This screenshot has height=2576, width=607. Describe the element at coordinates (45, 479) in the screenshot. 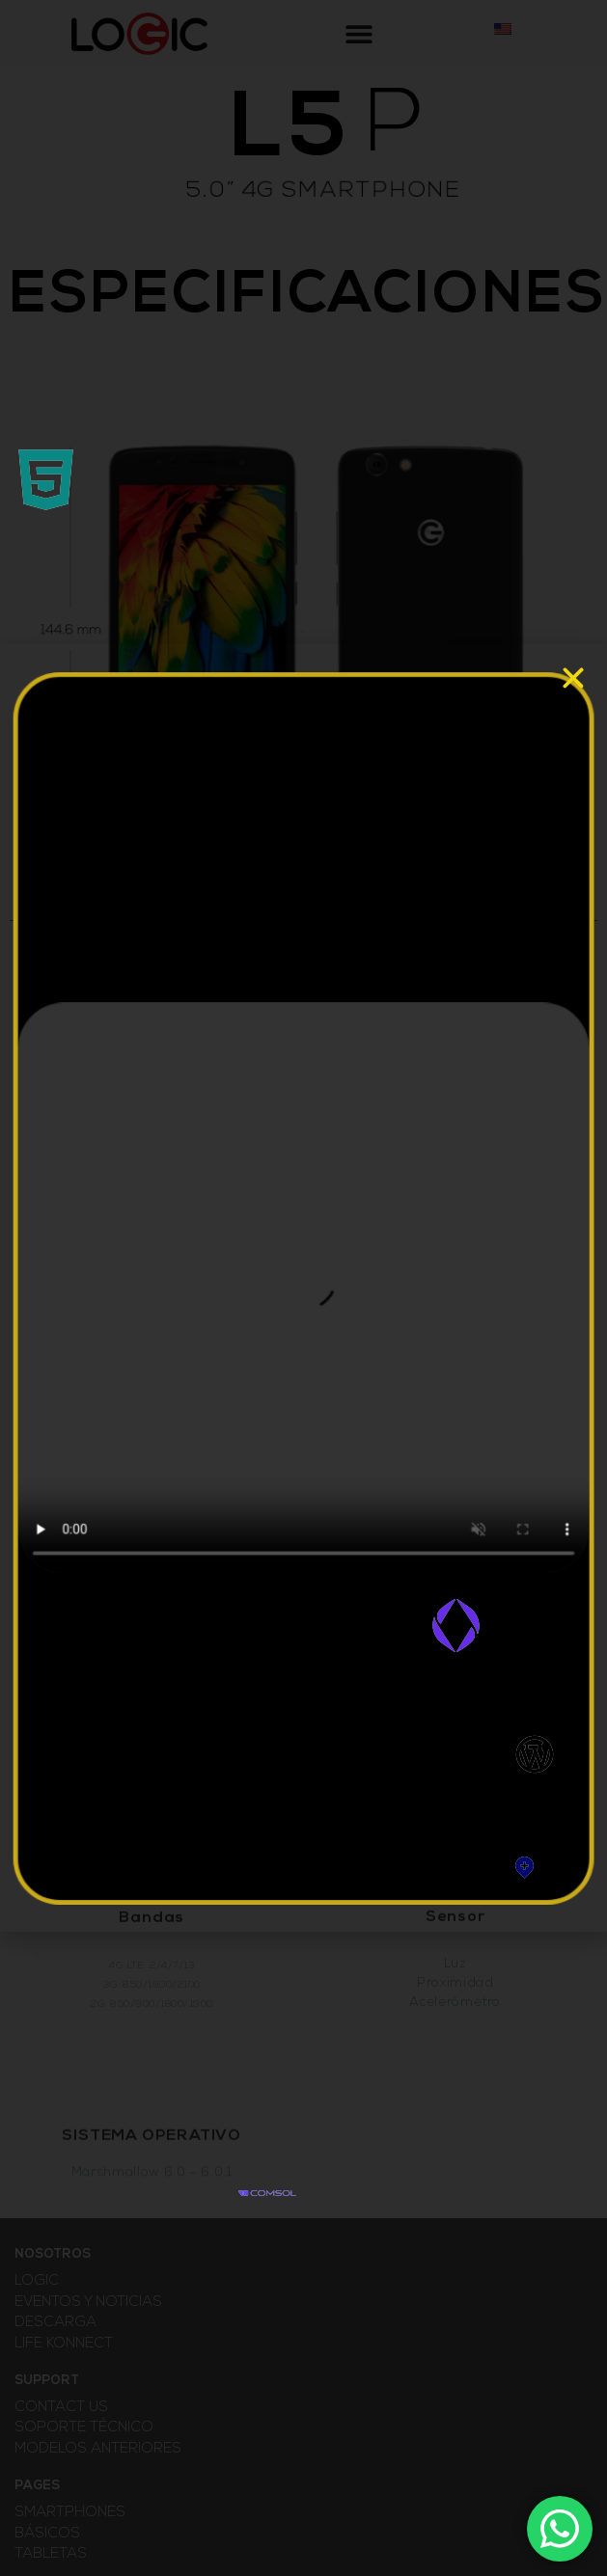

I see `indicates HTML5 technology or web development` at that location.